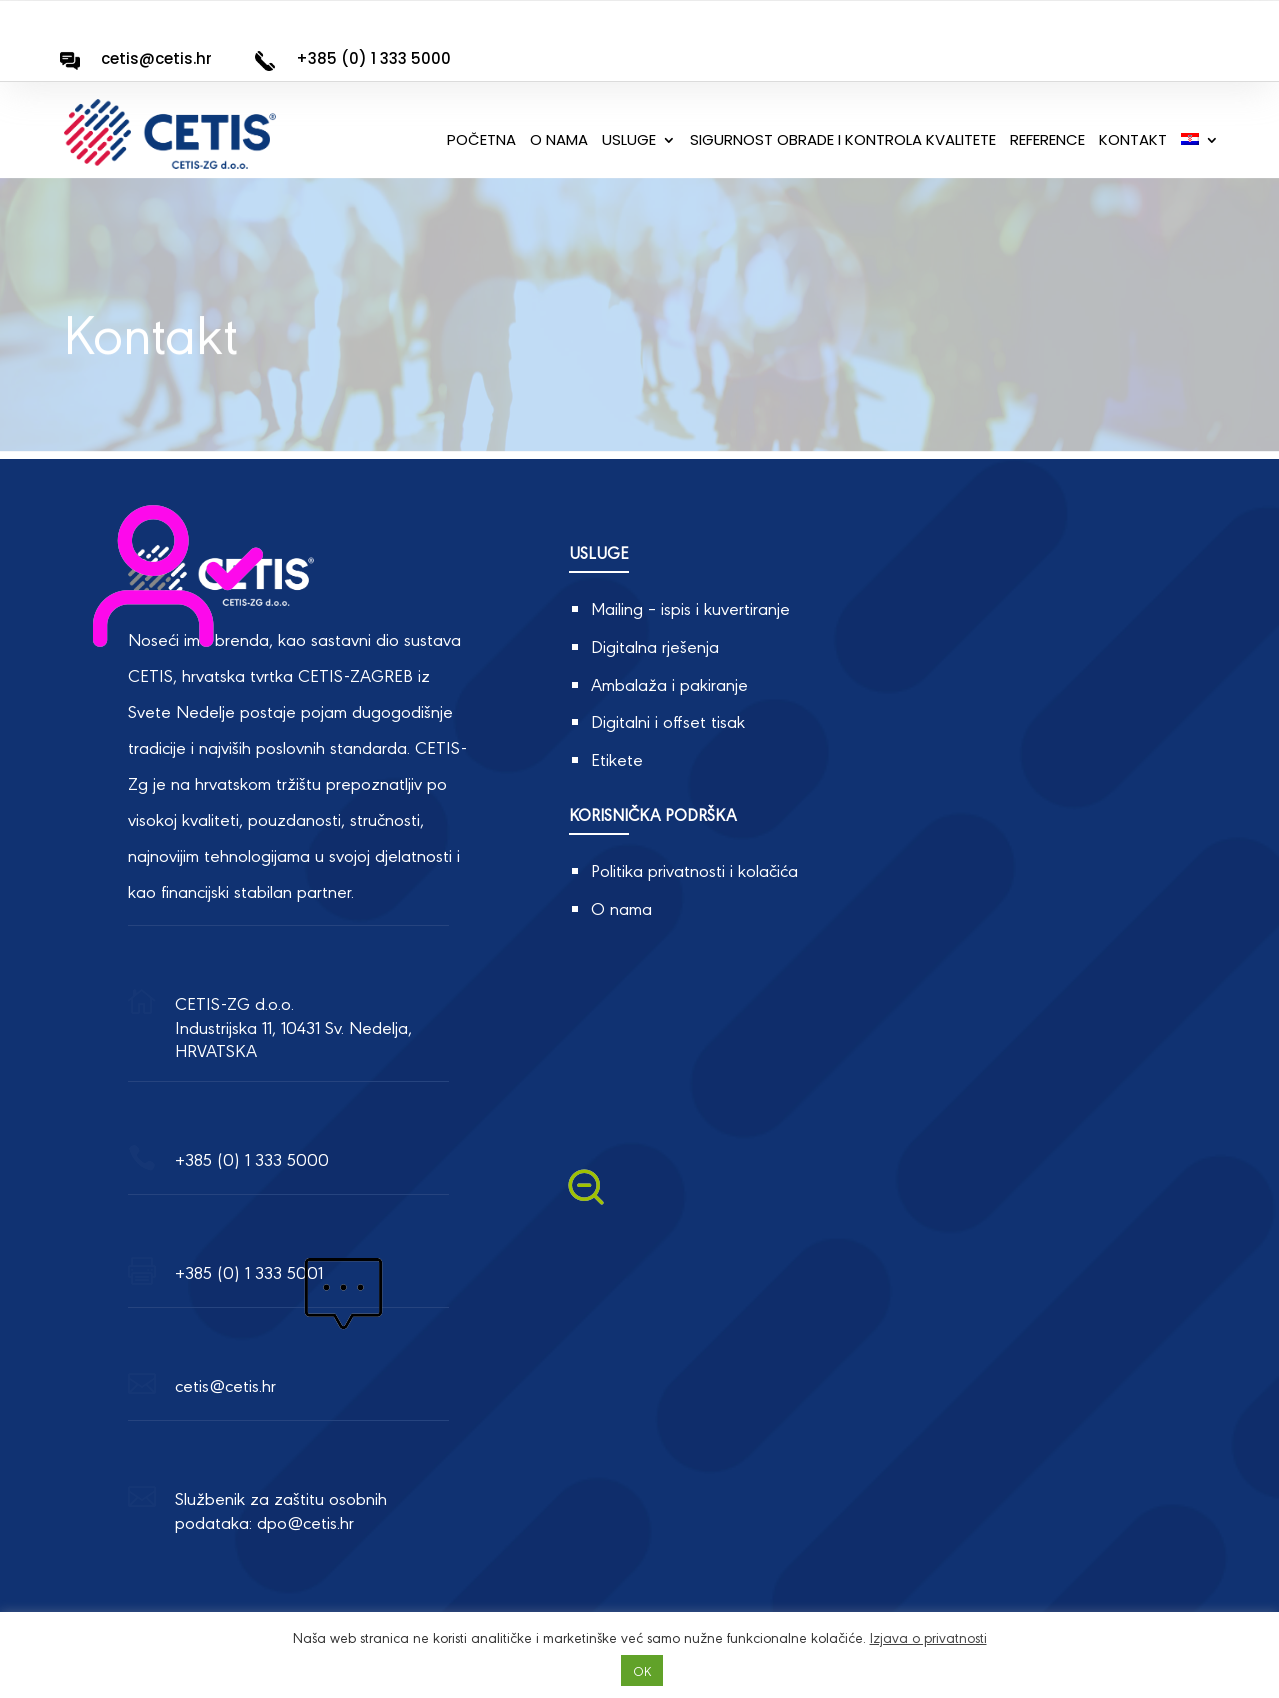  I want to click on zoom out to see more content, so click(586, 1187).